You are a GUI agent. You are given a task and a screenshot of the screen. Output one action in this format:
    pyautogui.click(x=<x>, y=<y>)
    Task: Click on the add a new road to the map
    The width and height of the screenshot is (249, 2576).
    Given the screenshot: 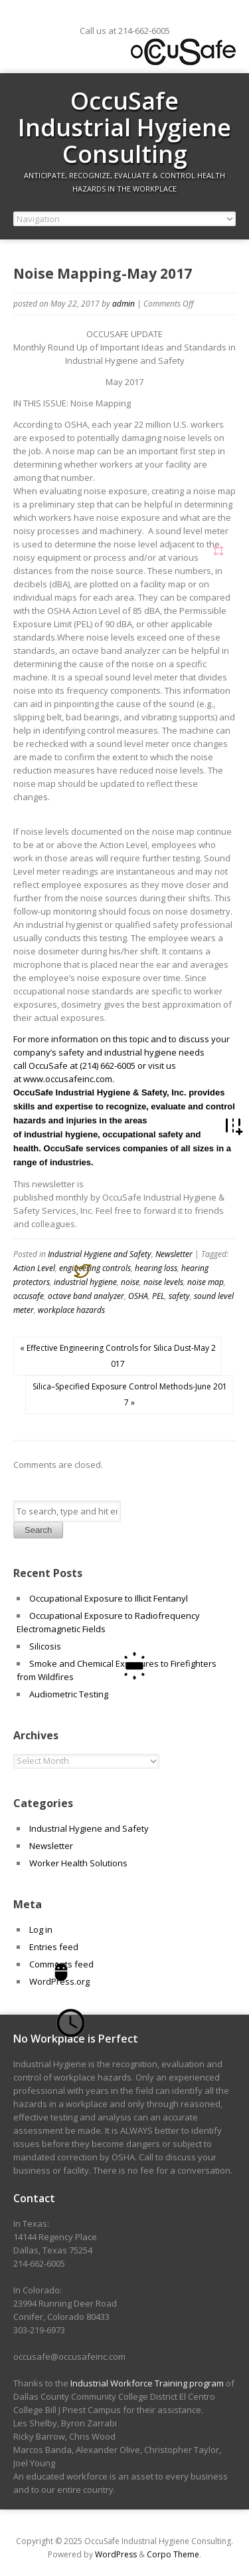 What is the action you would take?
    pyautogui.click(x=233, y=1125)
    